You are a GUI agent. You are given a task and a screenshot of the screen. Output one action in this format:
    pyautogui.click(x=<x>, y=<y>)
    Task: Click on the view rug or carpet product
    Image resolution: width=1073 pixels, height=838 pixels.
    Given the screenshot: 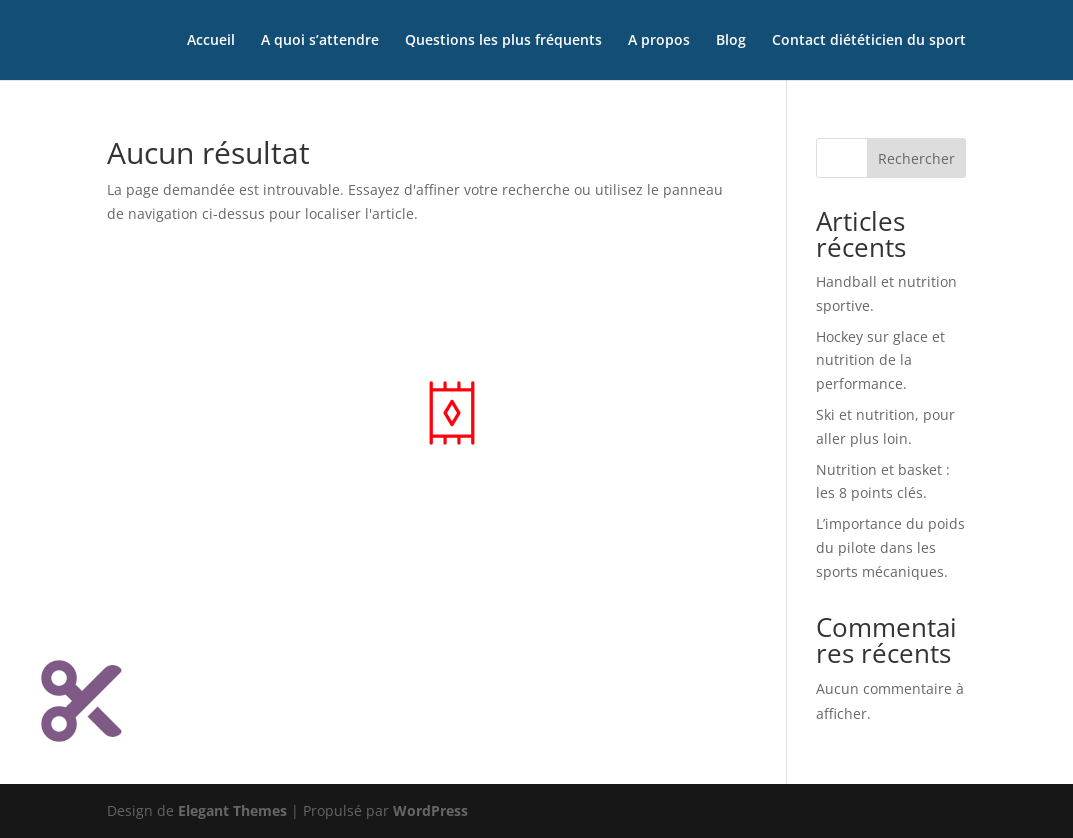 What is the action you would take?
    pyautogui.click(x=452, y=413)
    